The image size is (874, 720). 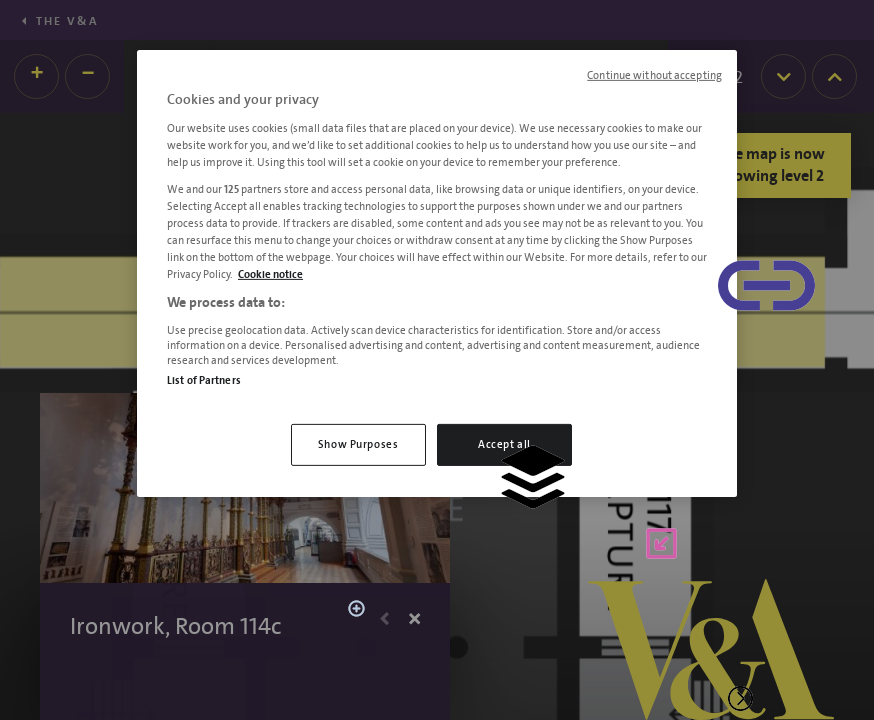 What do you see at coordinates (356, 608) in the screenshot?
I see `add a new item` at bounding box center [356, 608].